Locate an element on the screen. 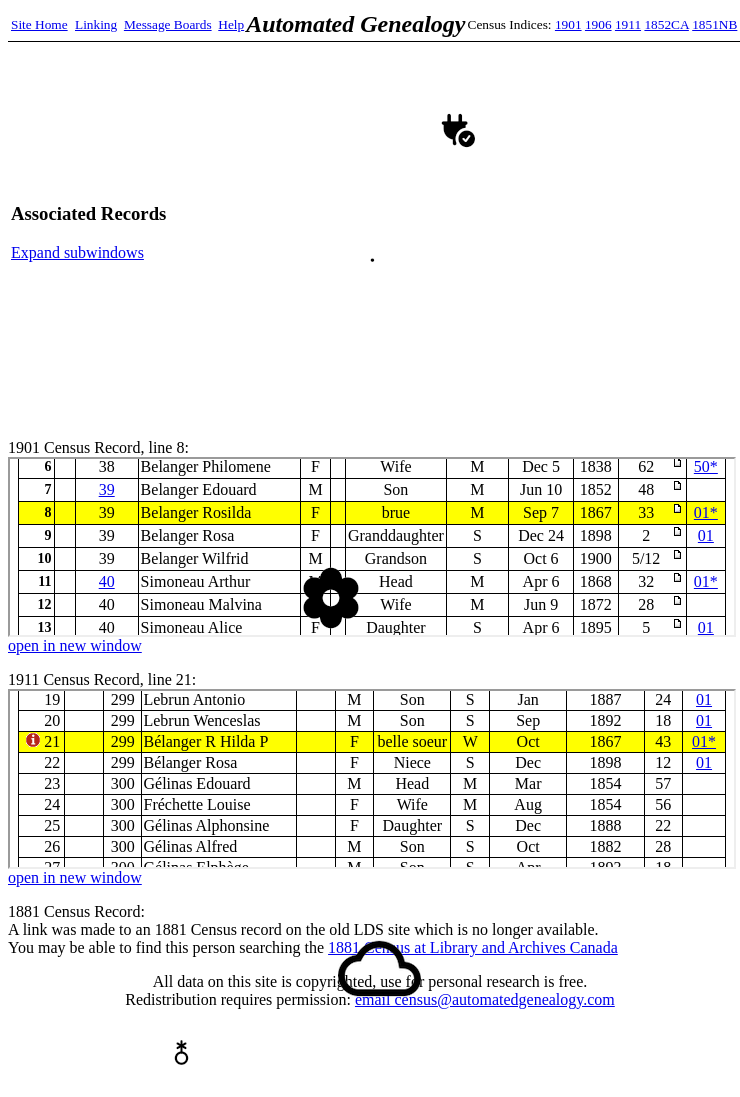 Image resolution: width=740 pixels, height=1097 pixels. indicates non-binary gender identity option is located at coordinates (181, 1052).